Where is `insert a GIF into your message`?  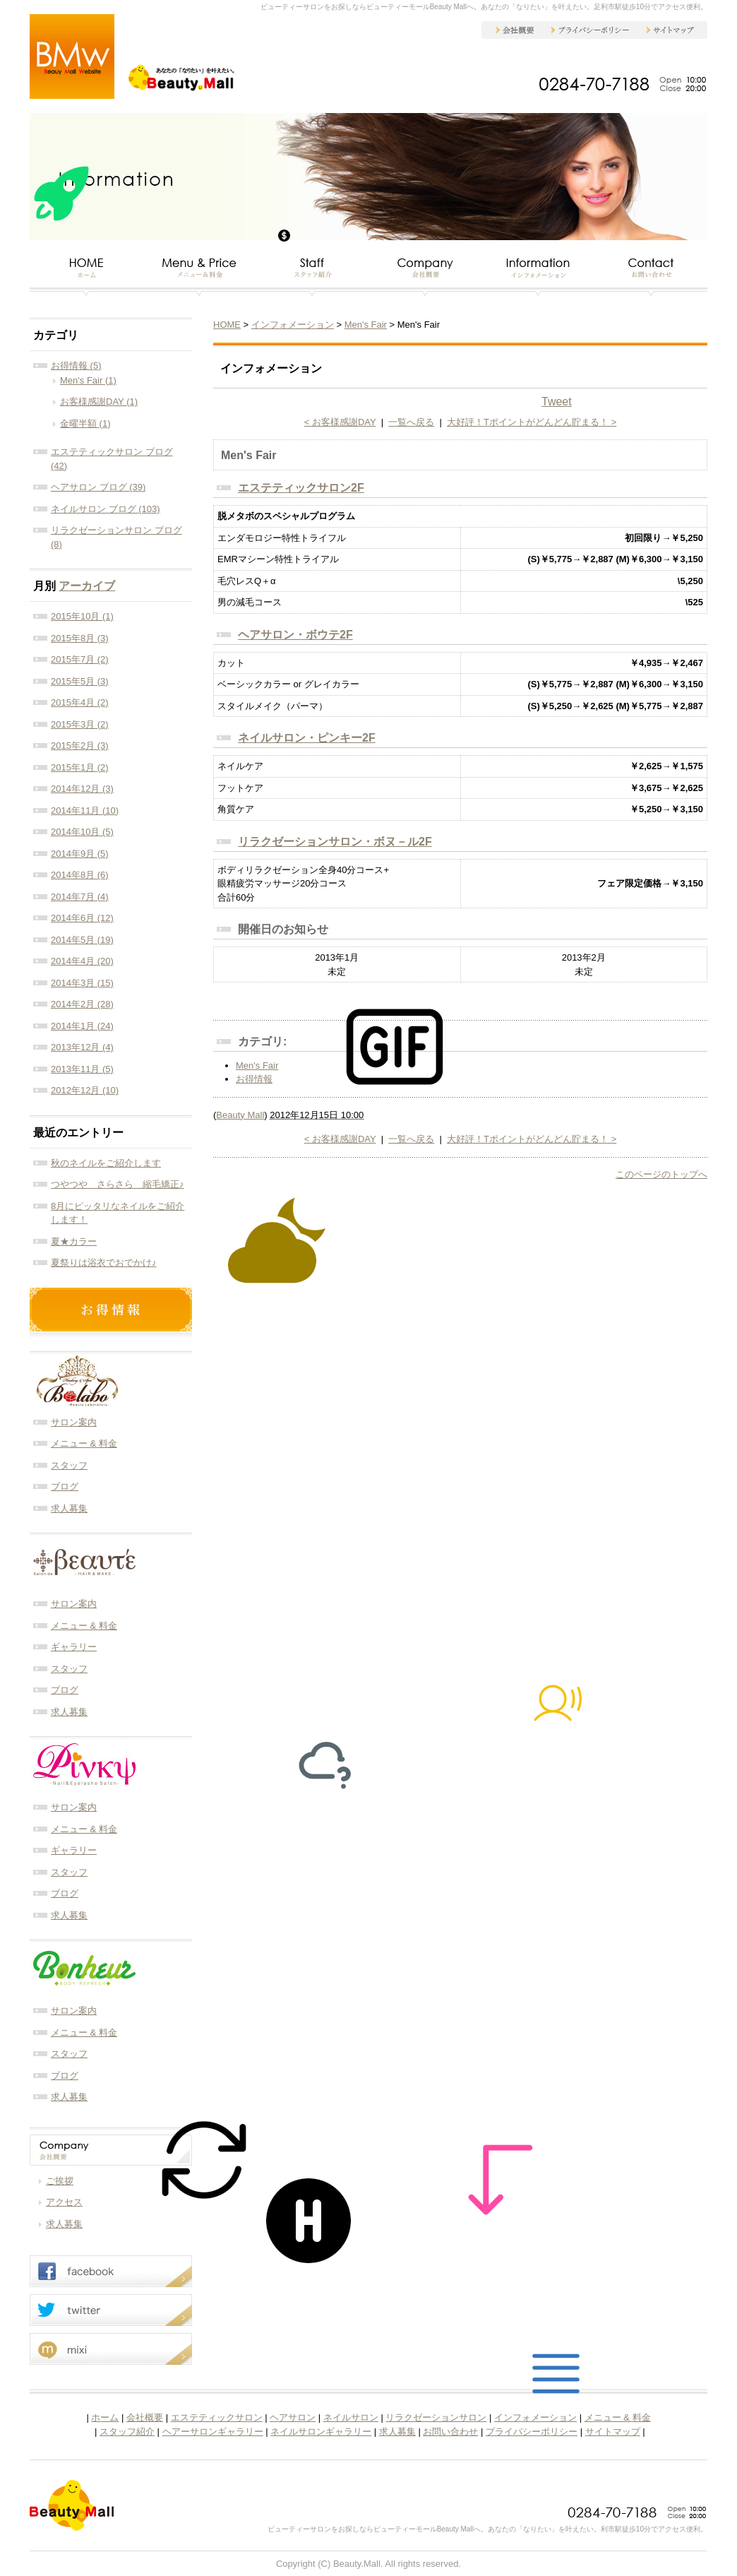 insert a GIF into your message is located at coordinates (395, 1047).